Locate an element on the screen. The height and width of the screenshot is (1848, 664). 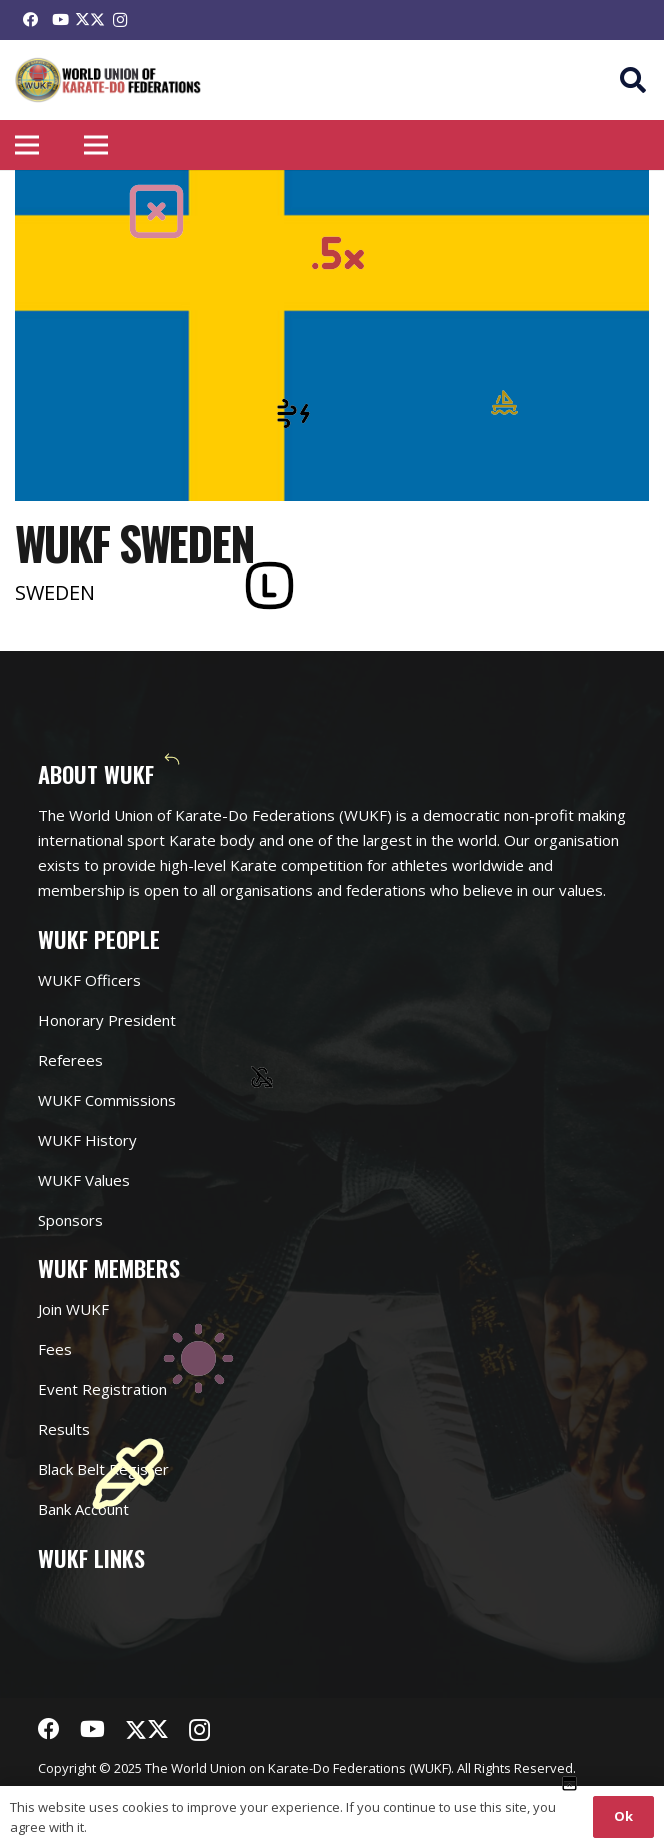
wind power or wind energy generation is located at coordinates (293, 413).